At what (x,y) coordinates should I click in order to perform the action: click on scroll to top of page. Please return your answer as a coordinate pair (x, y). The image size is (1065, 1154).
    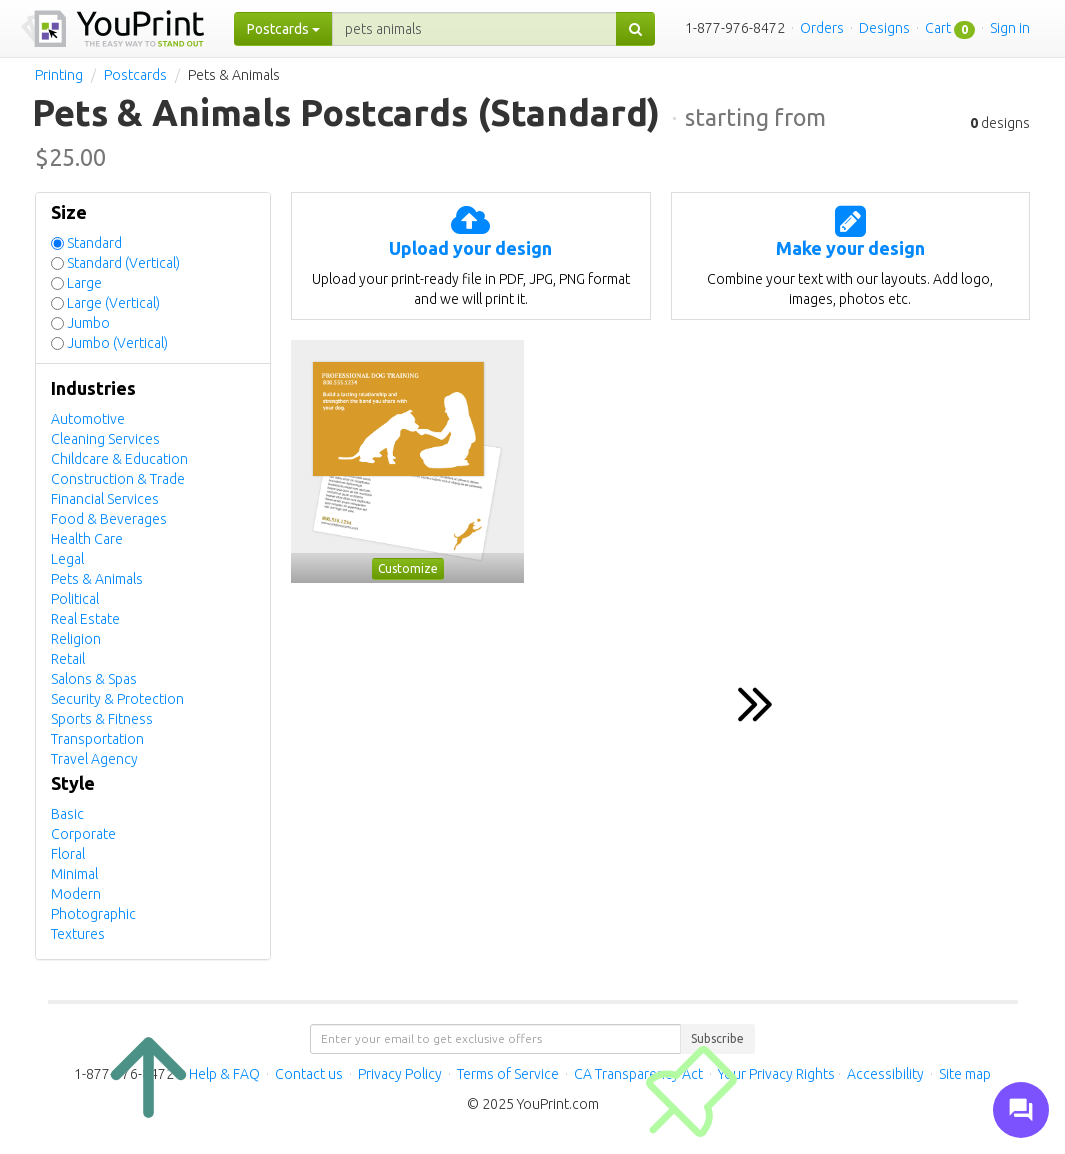
    Looking at the image, I should click on (148, 1077).